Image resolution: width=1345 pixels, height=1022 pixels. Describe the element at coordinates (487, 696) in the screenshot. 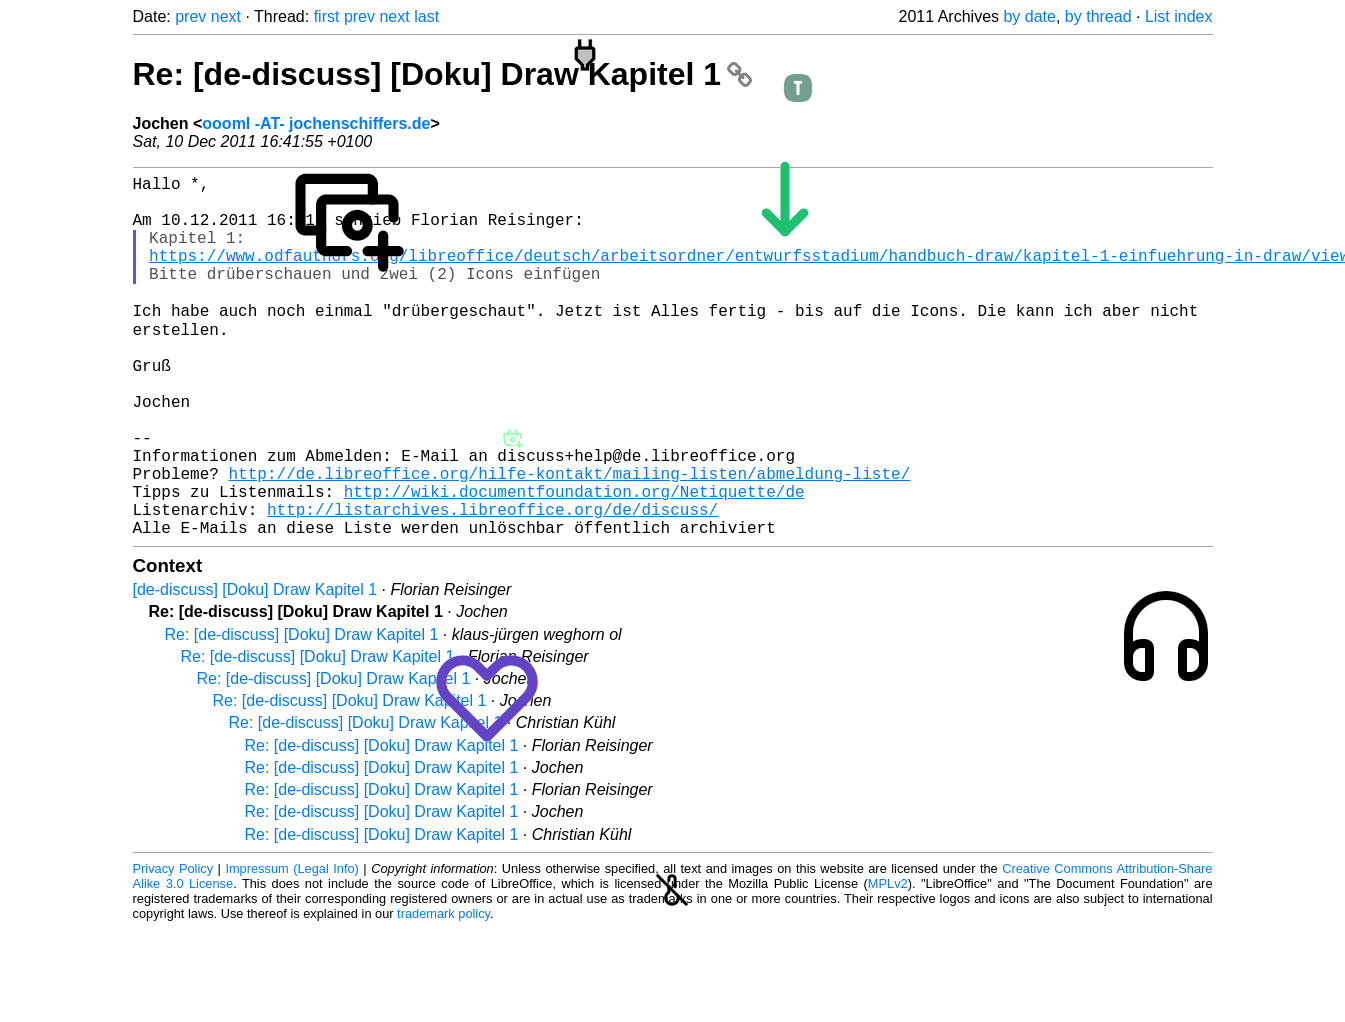

I see `add to favorites` at that location.